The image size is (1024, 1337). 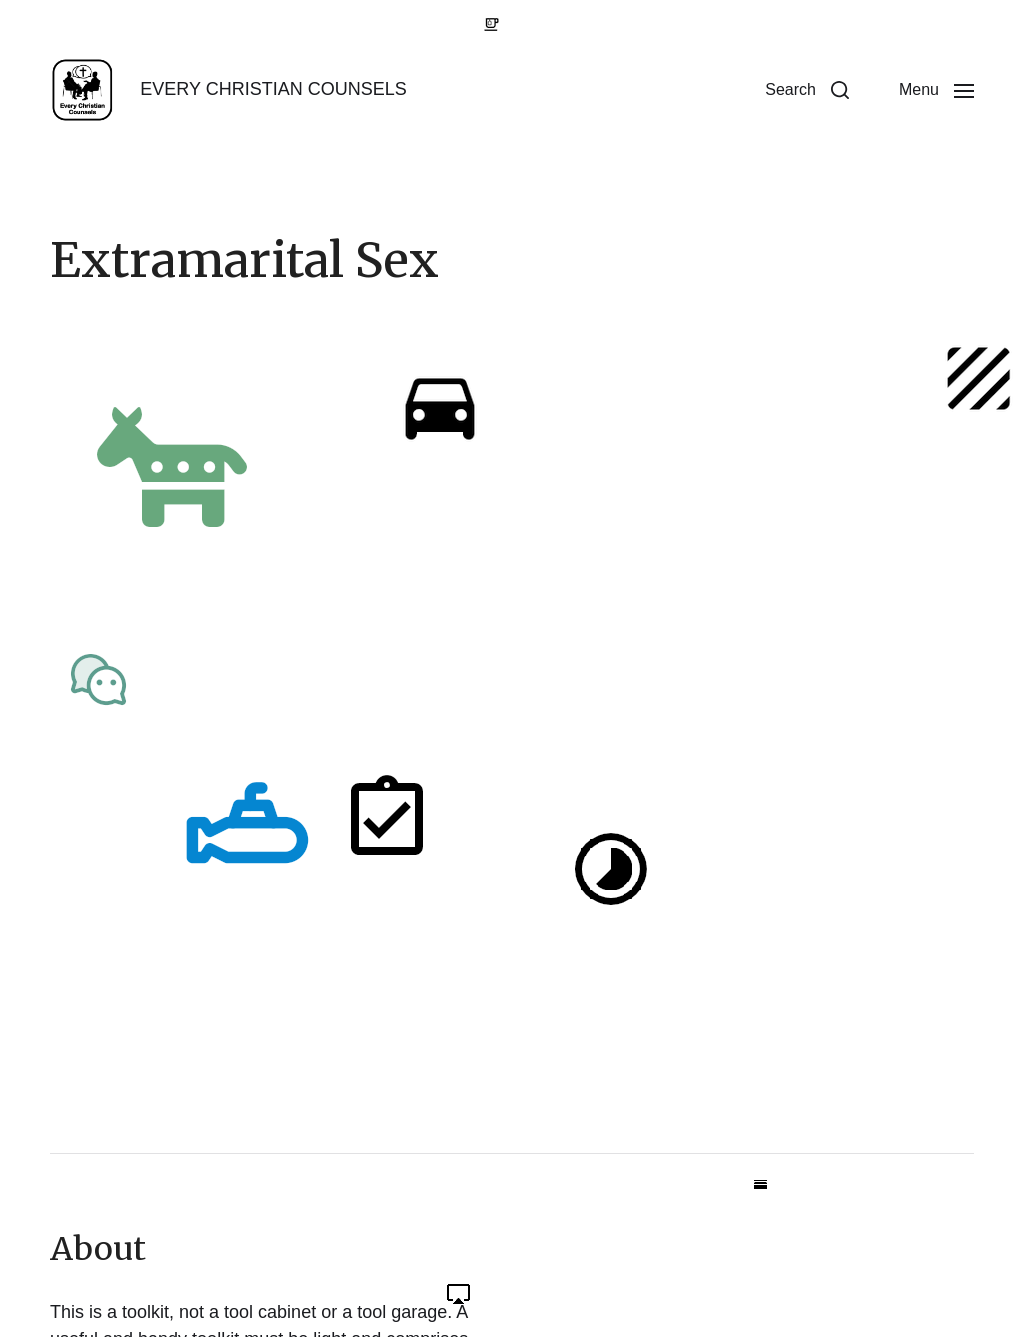 I want to click on task completed successfully, so click(x=387, y=819).